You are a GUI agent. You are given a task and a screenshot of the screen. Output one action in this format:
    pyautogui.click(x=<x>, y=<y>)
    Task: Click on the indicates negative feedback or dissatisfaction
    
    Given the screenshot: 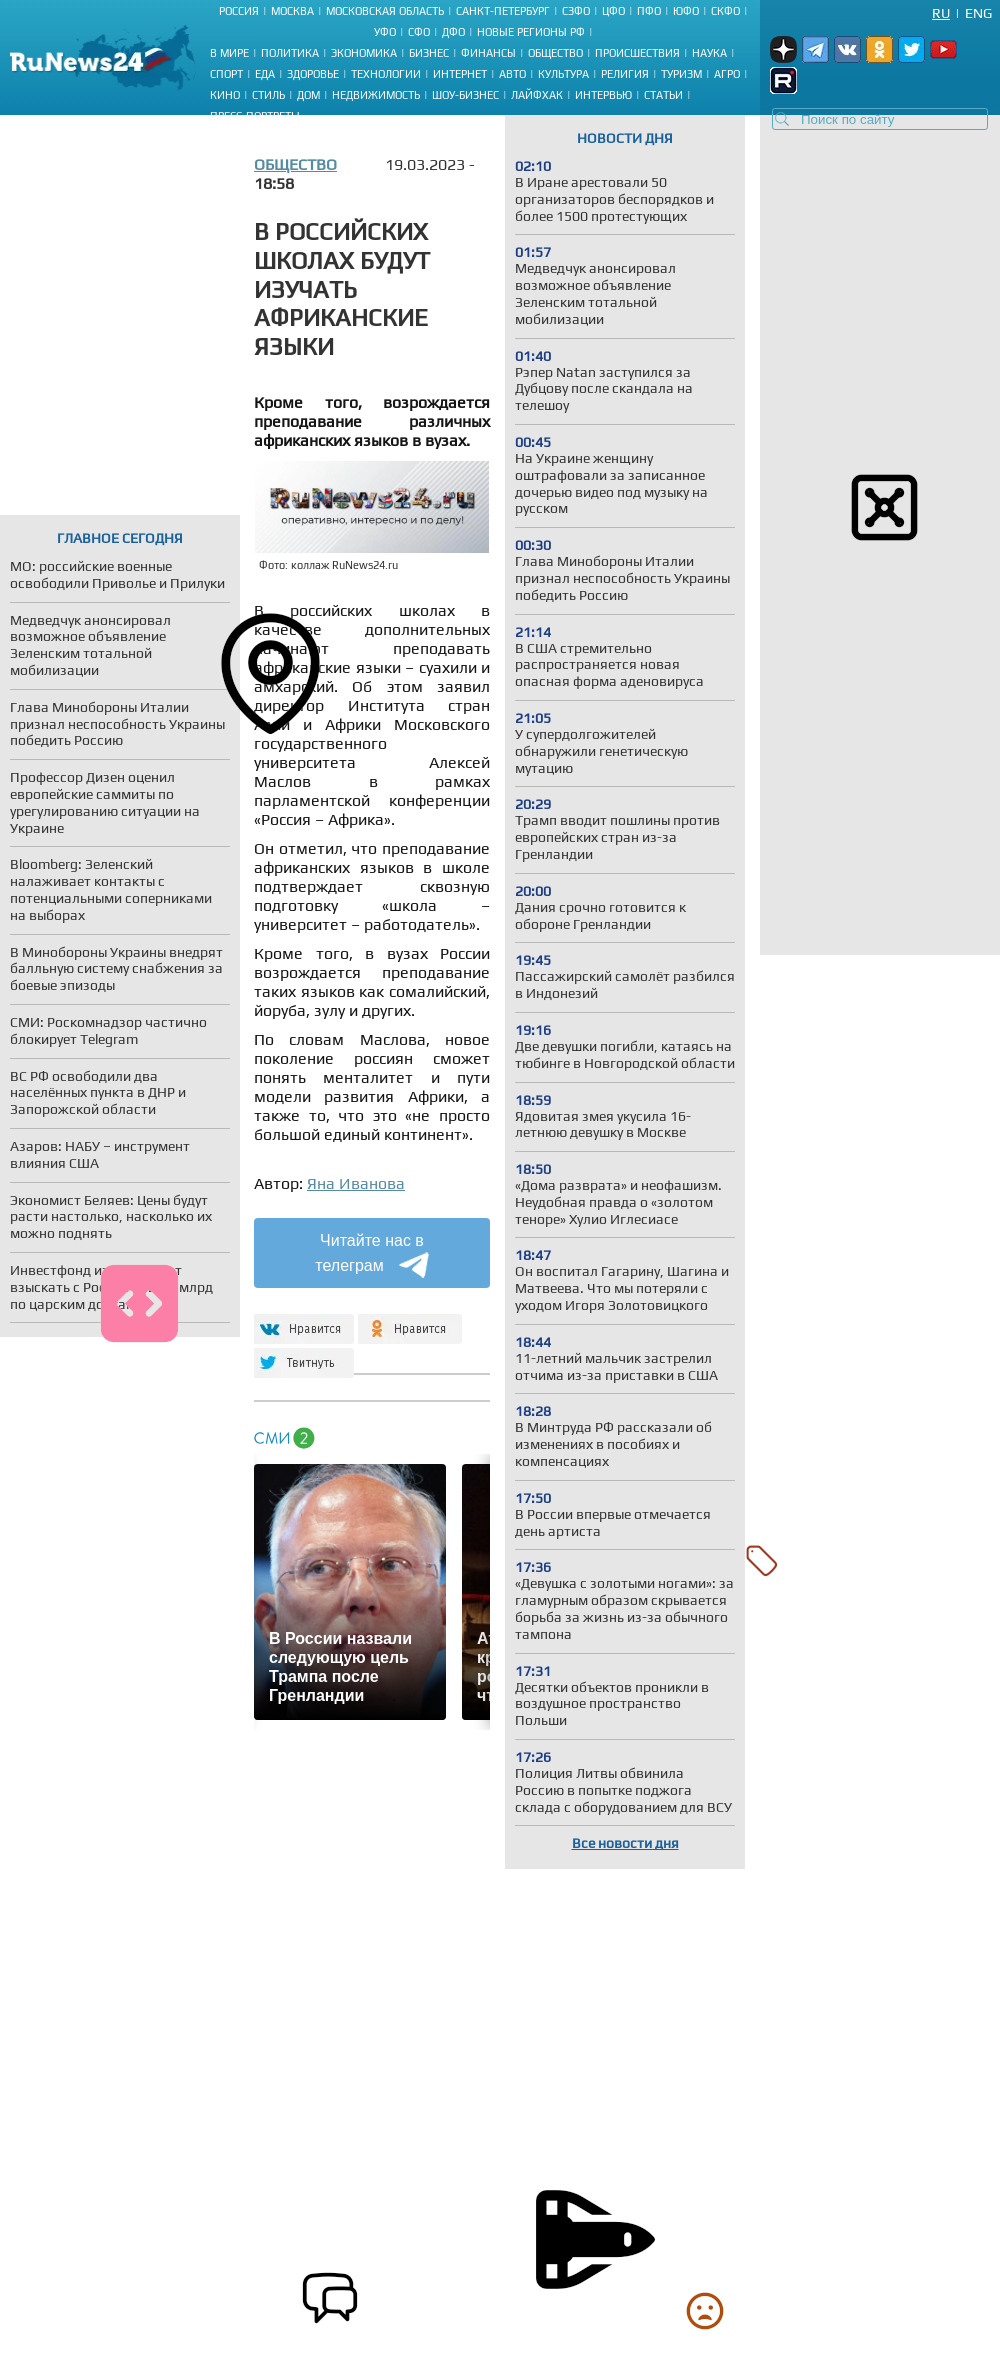 What is the action you would take?
    pyautogui.click(x=705, y=2311)
    